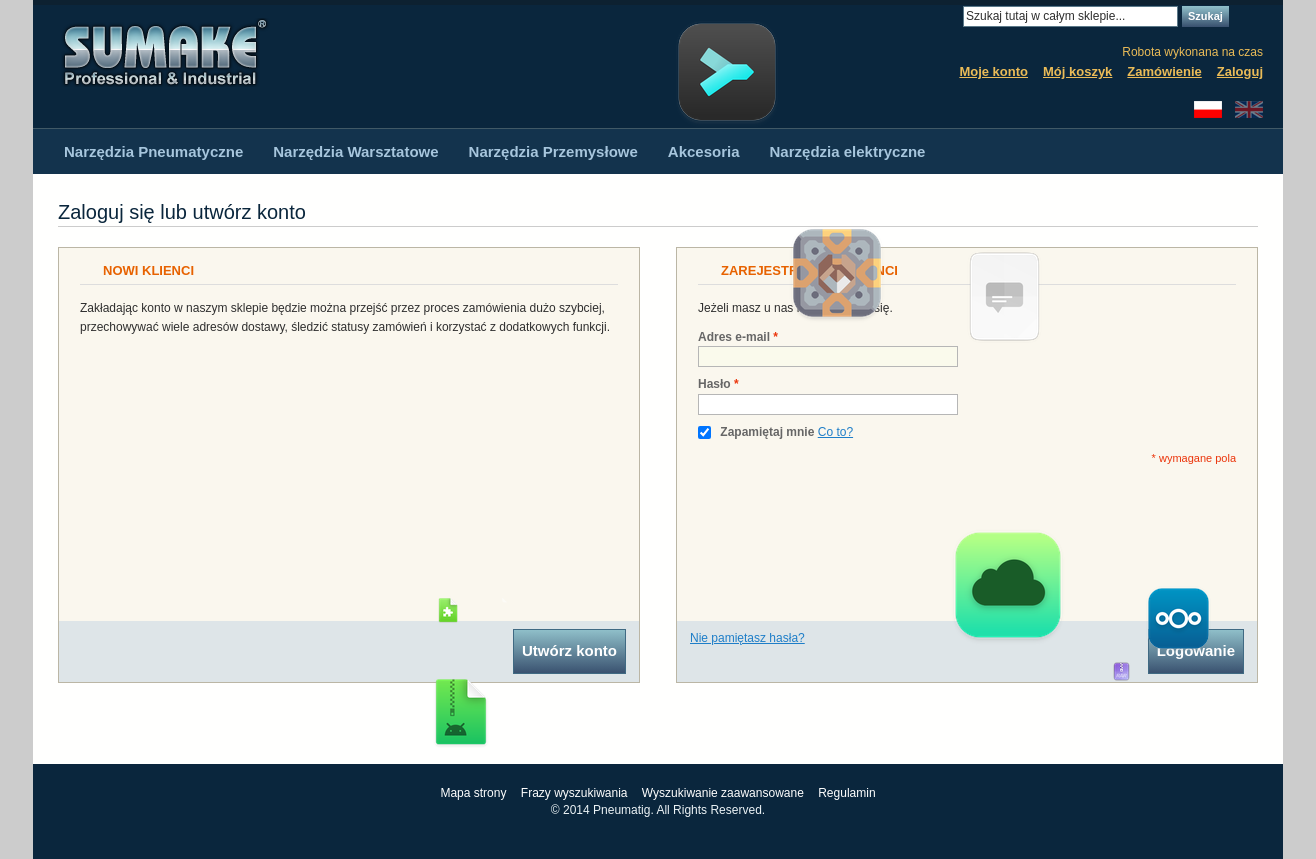  What do you see at coordinates (1178, 618) in the screenshot?
I see `open nextcloud app` at bounding box center [1178, 618].